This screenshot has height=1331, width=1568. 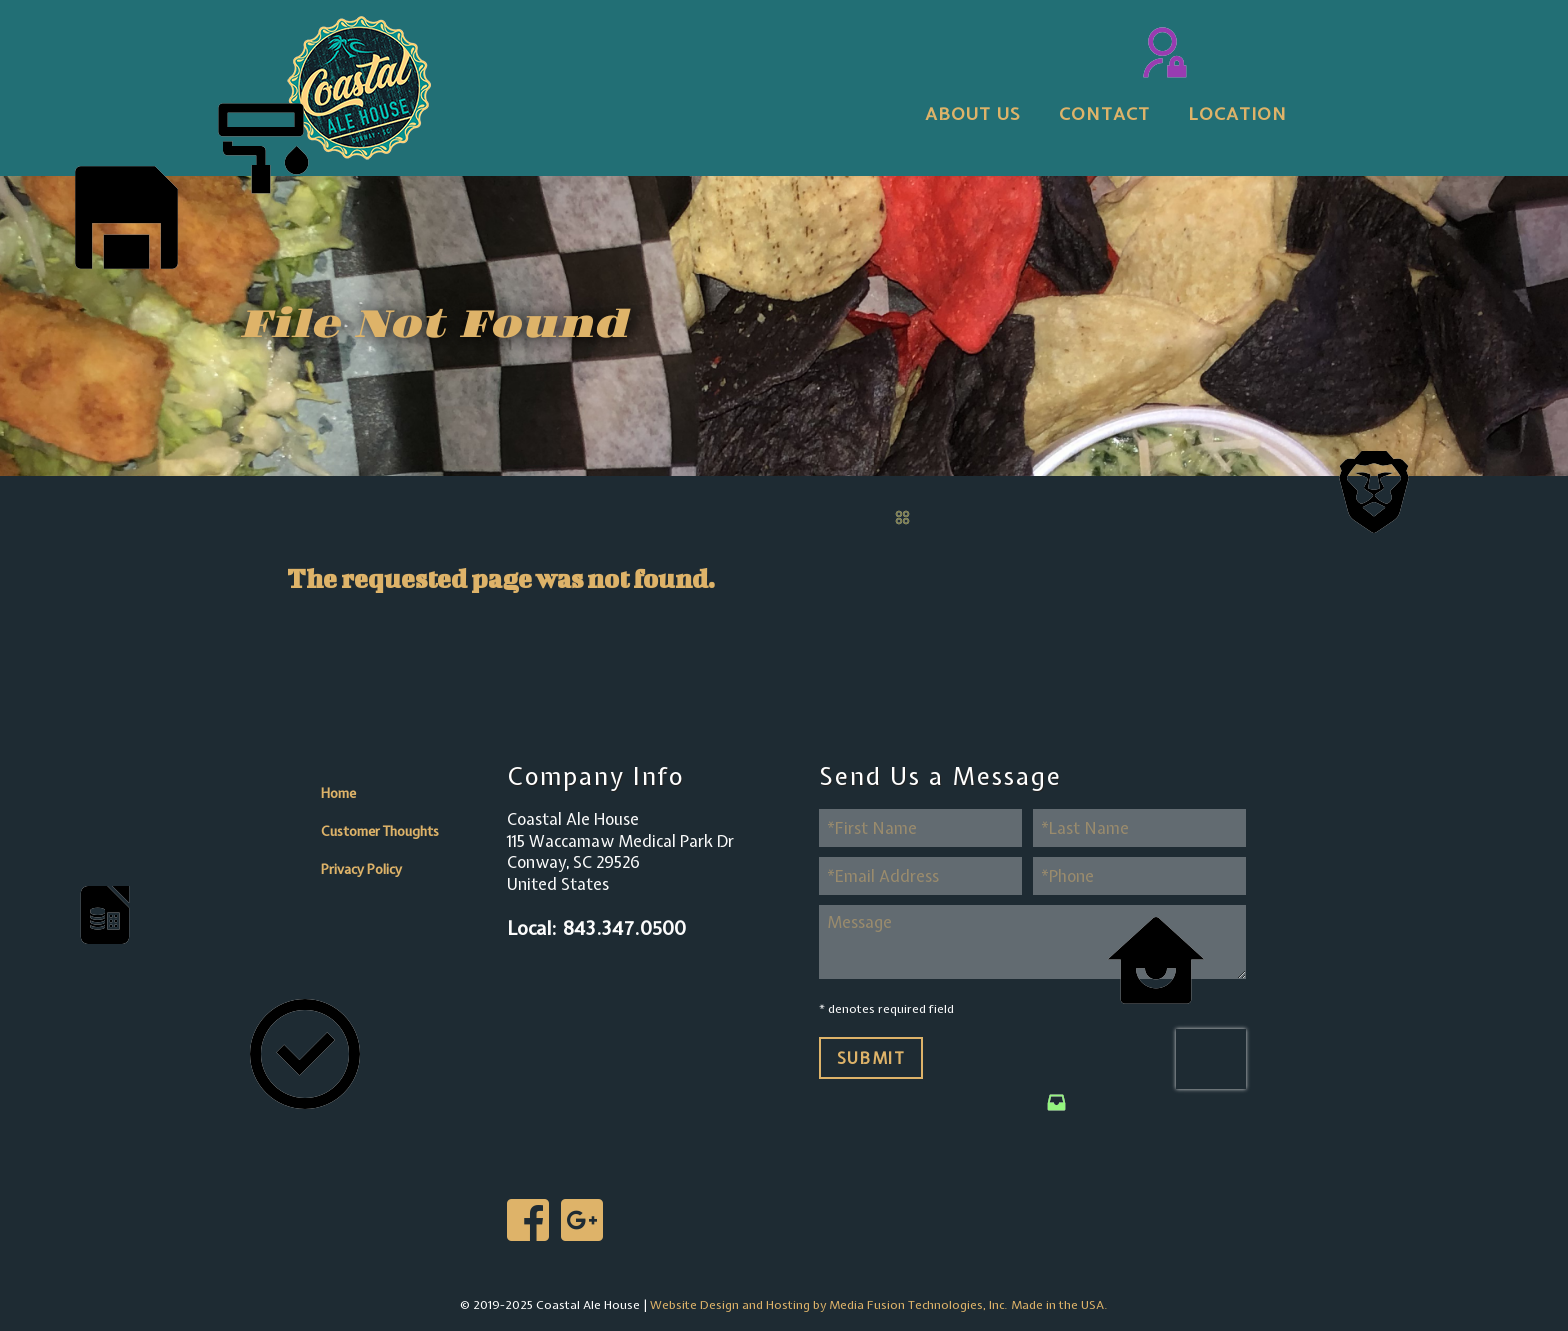 What do you see at coordinates (1156, 964) in the screenshot?
I see `go to home screen` at bounding box center [1156, 964].